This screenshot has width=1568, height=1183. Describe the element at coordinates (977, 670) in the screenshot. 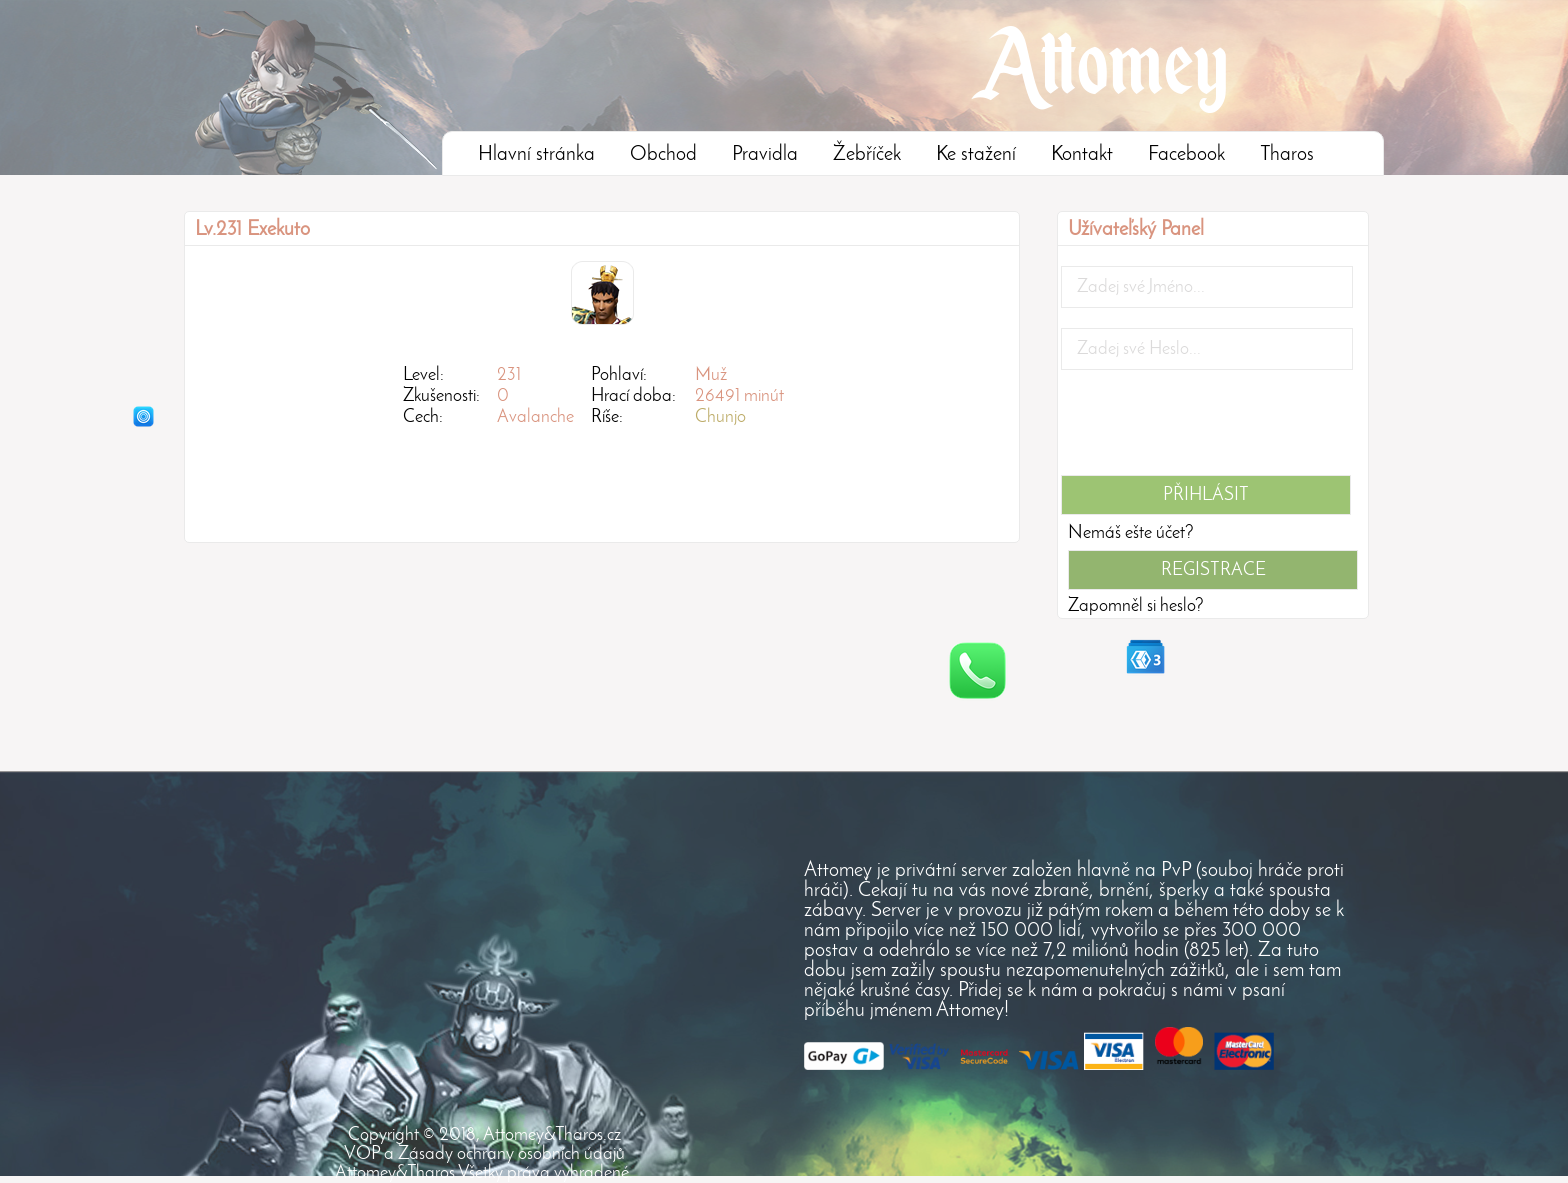

I see `open the phone app to make a call` at that location.